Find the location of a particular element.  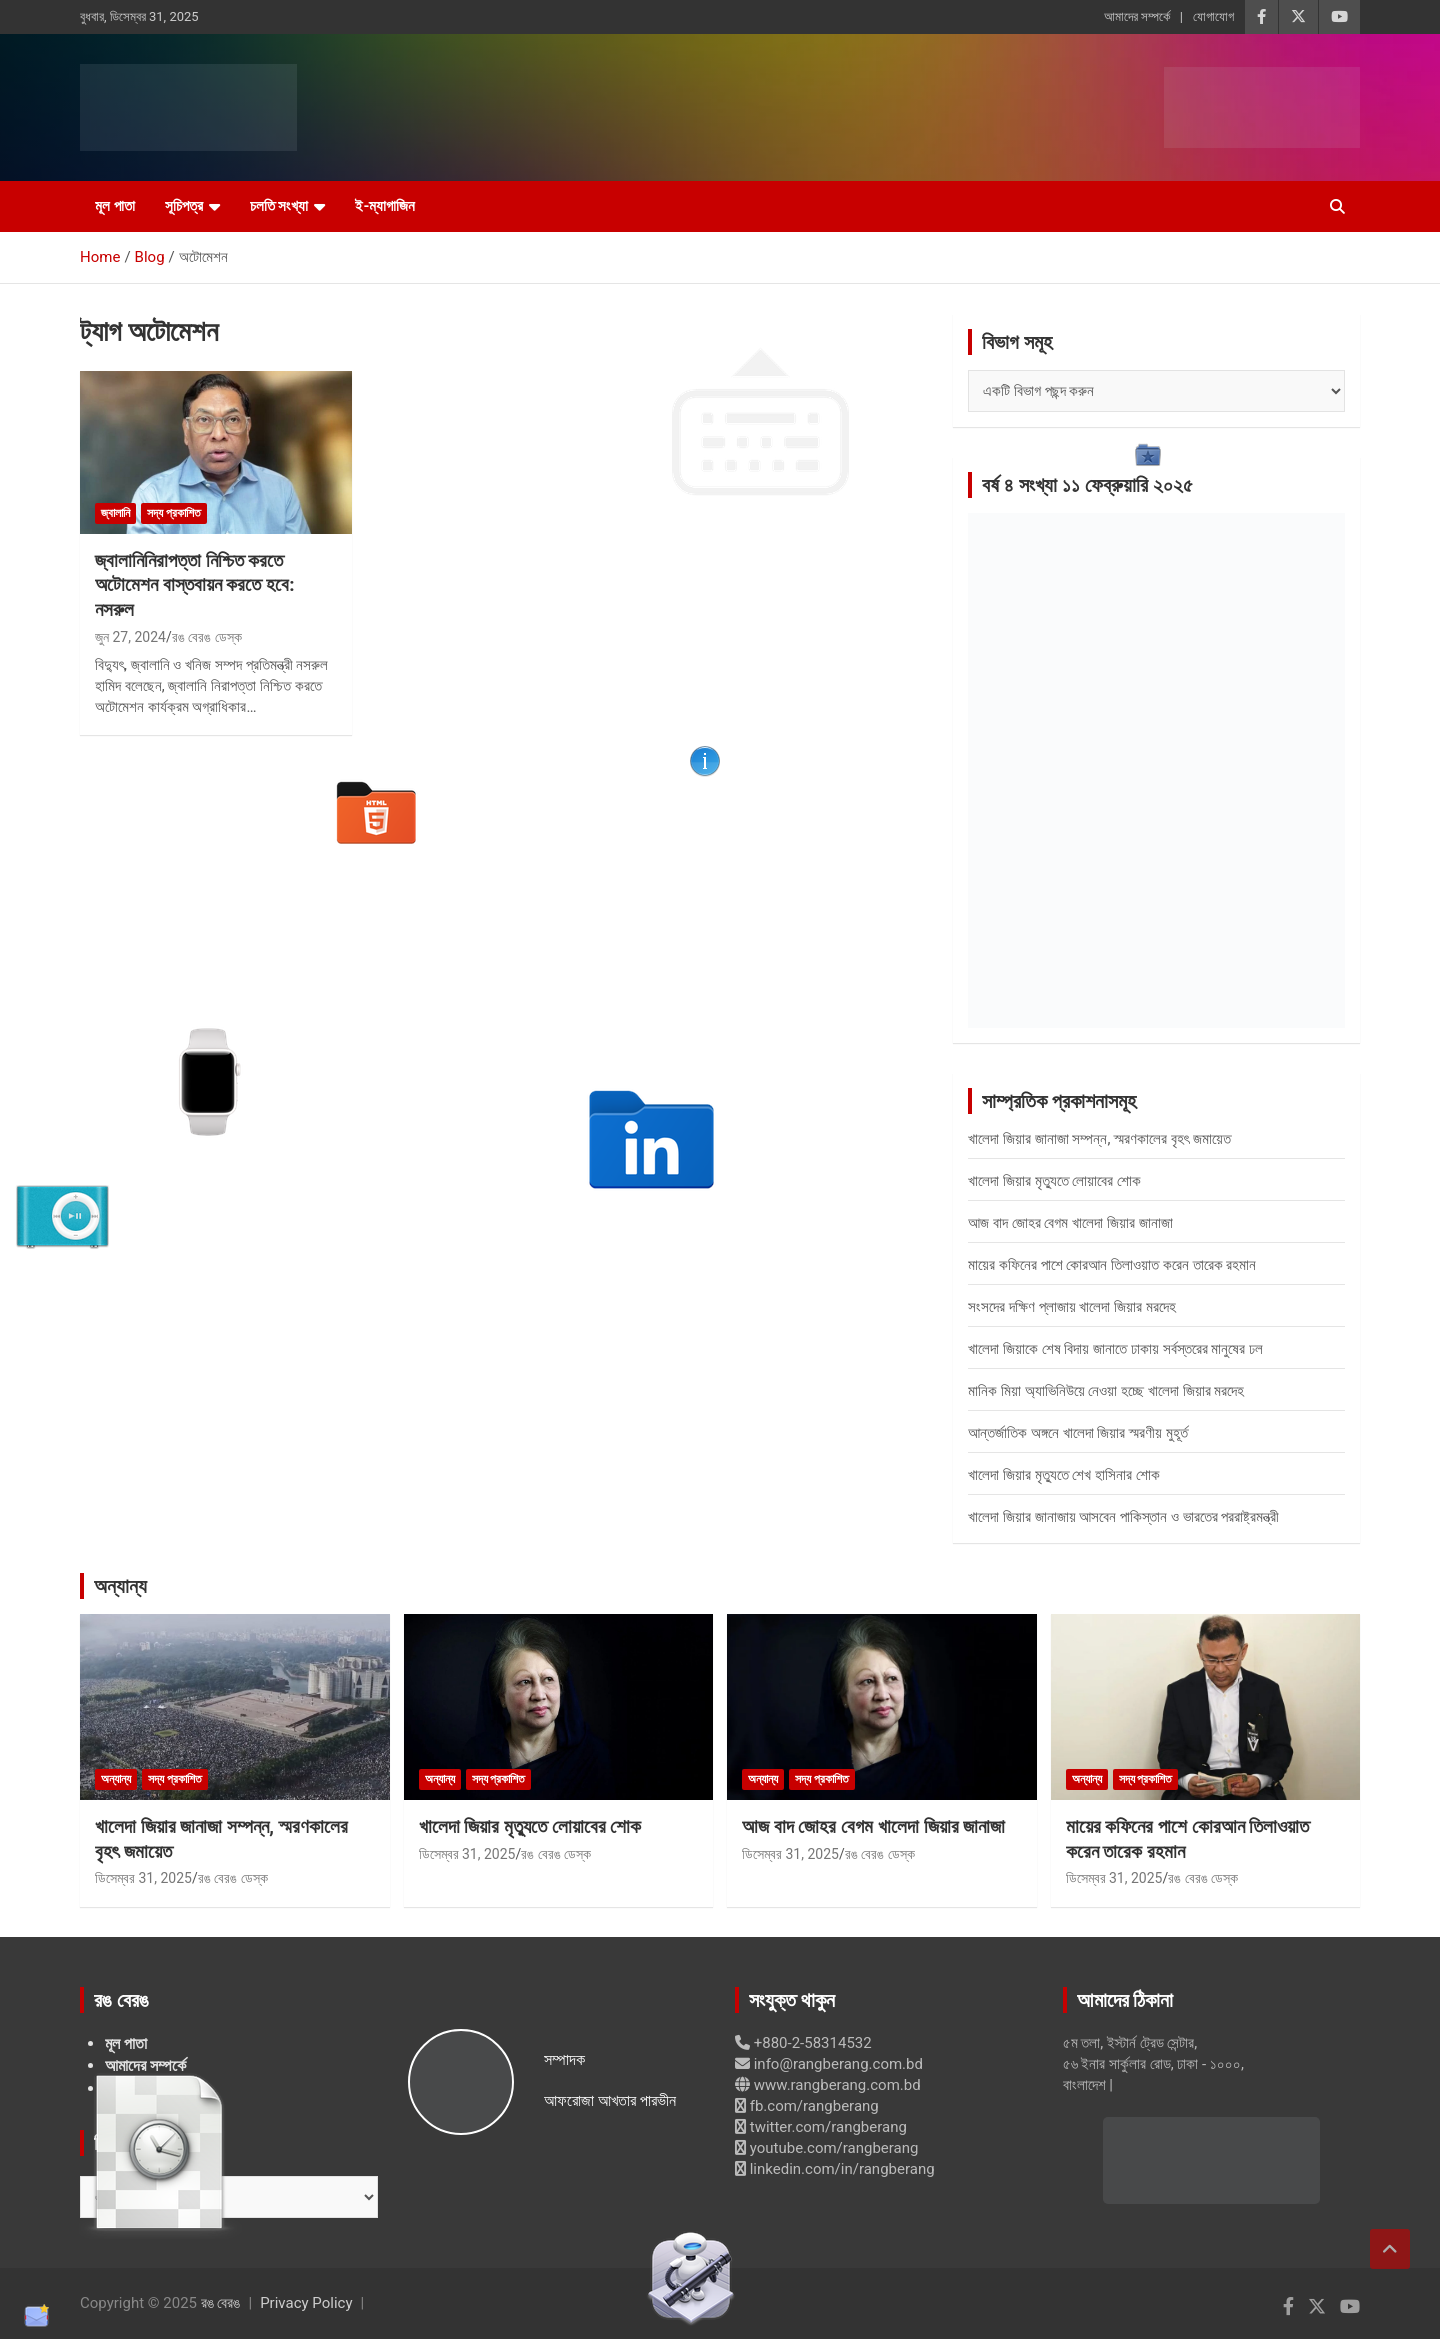

folder containing HTML files is located at coordinates (376, 815).